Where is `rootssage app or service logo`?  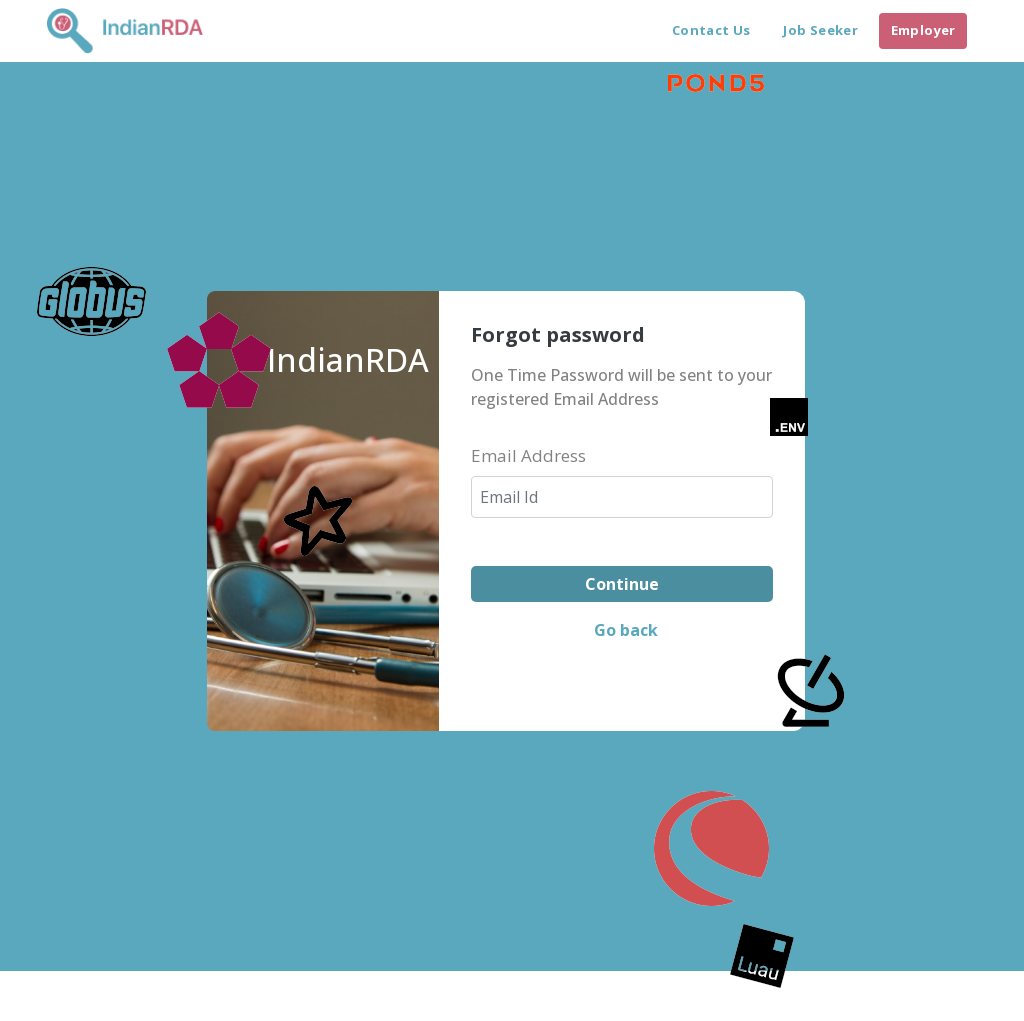 rootssage app or service logo is located at coordinates (219, 360).